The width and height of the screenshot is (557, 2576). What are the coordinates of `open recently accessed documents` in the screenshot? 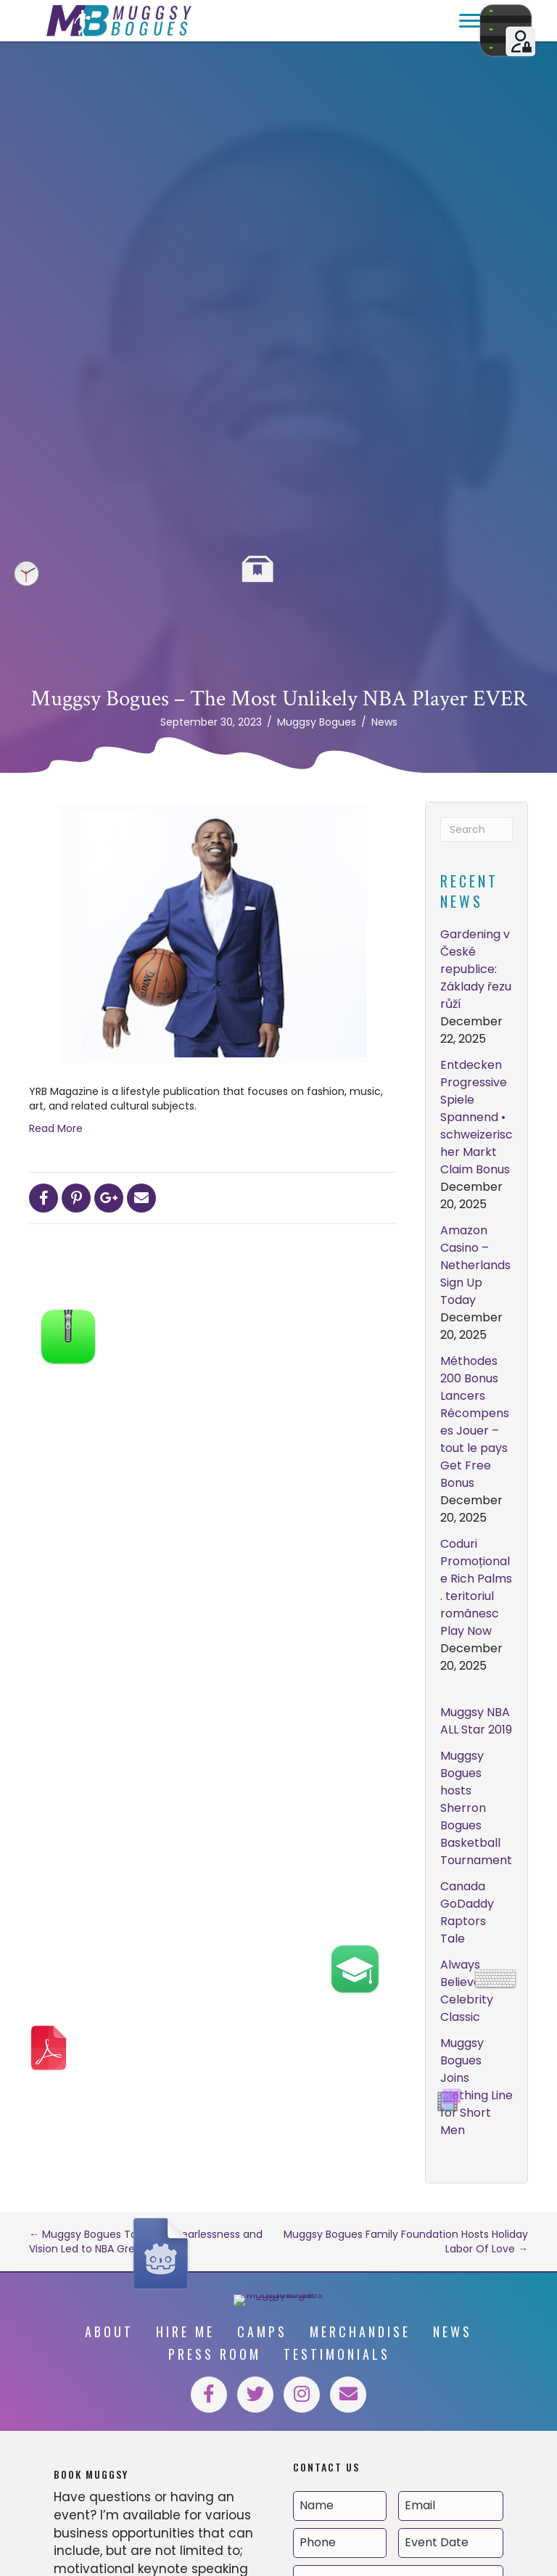 It's located at (26, 573).